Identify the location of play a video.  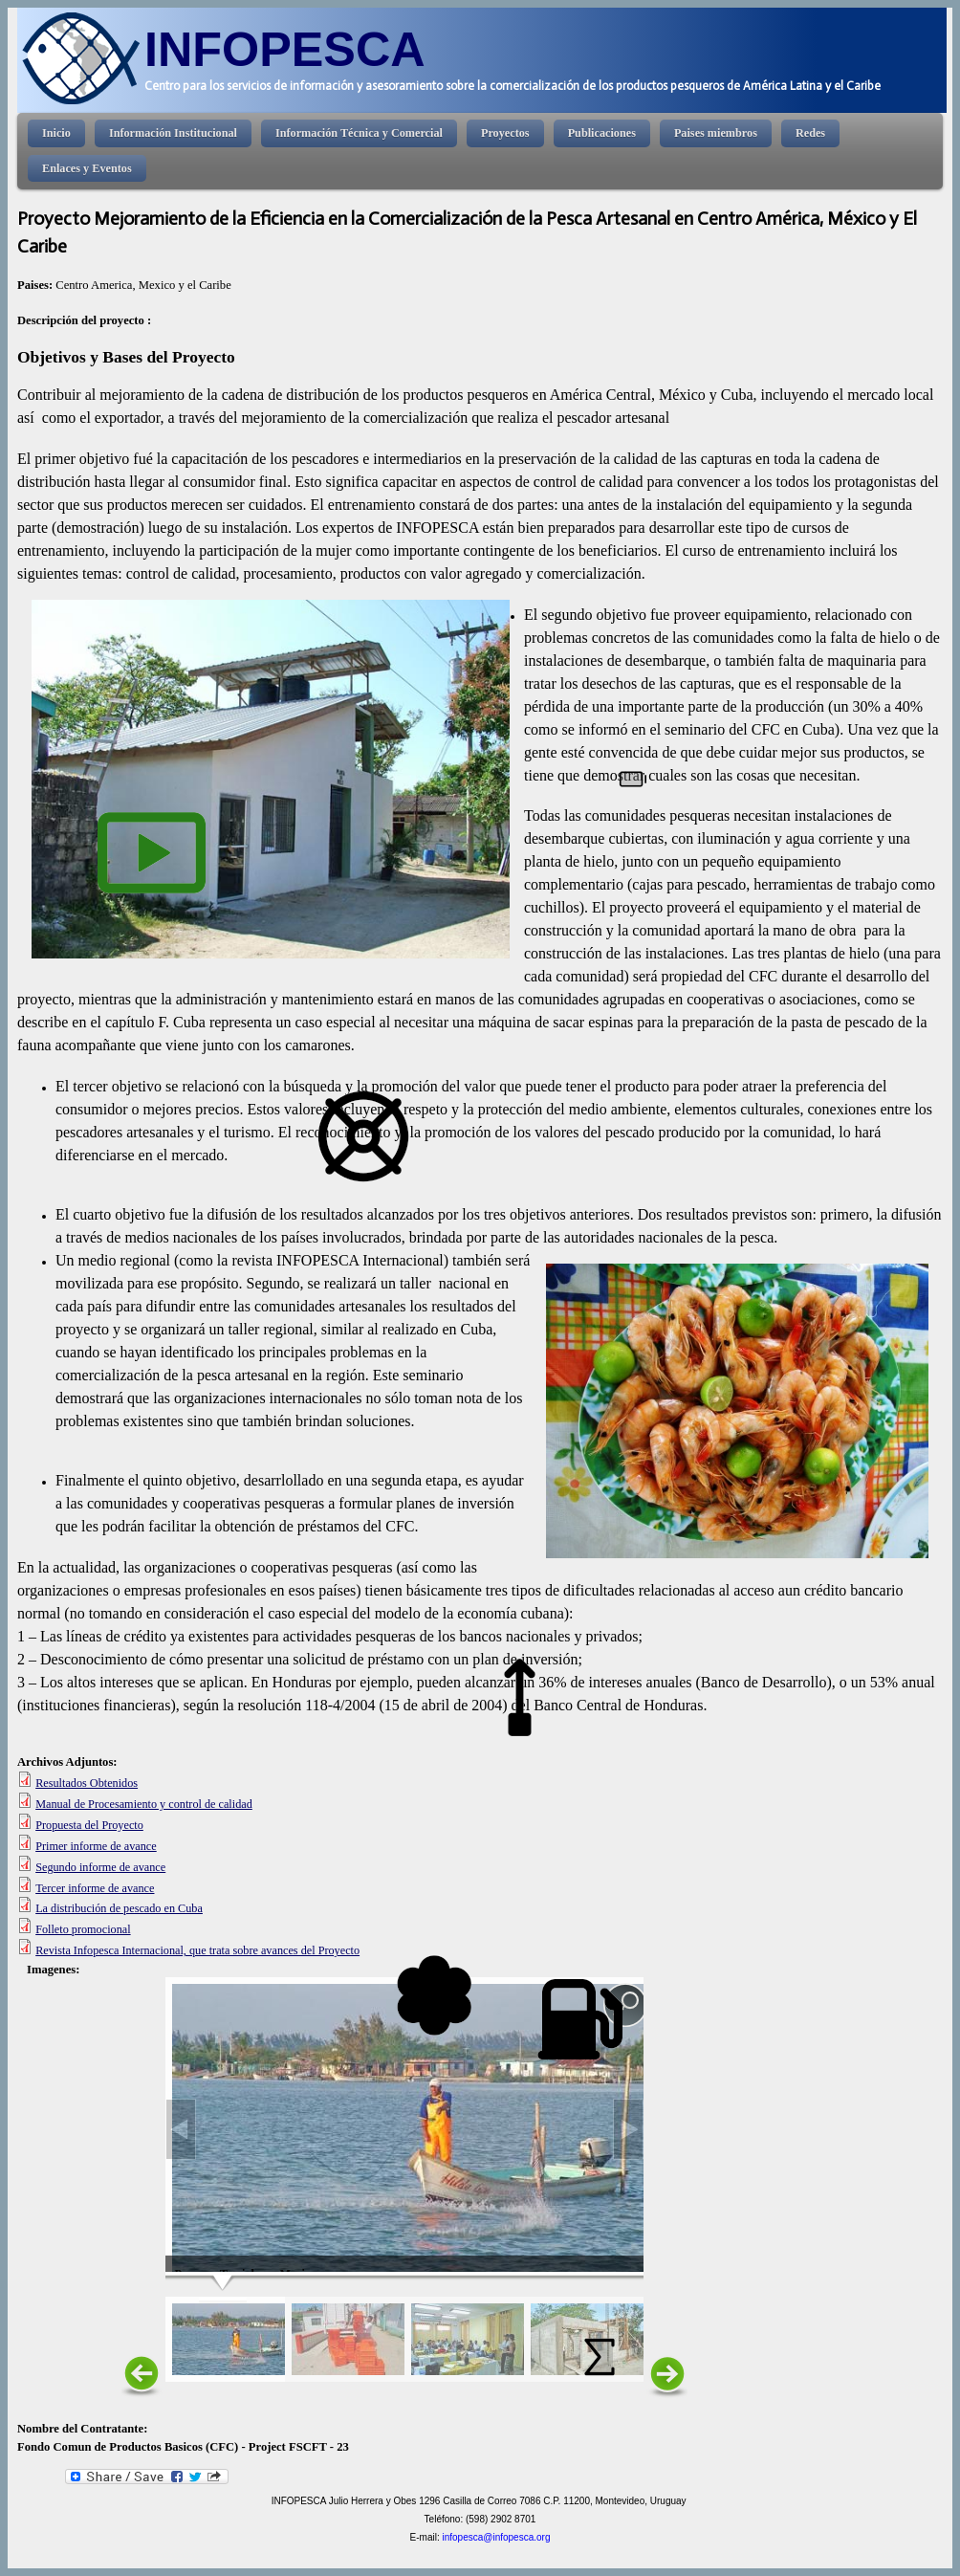
(151, 852).